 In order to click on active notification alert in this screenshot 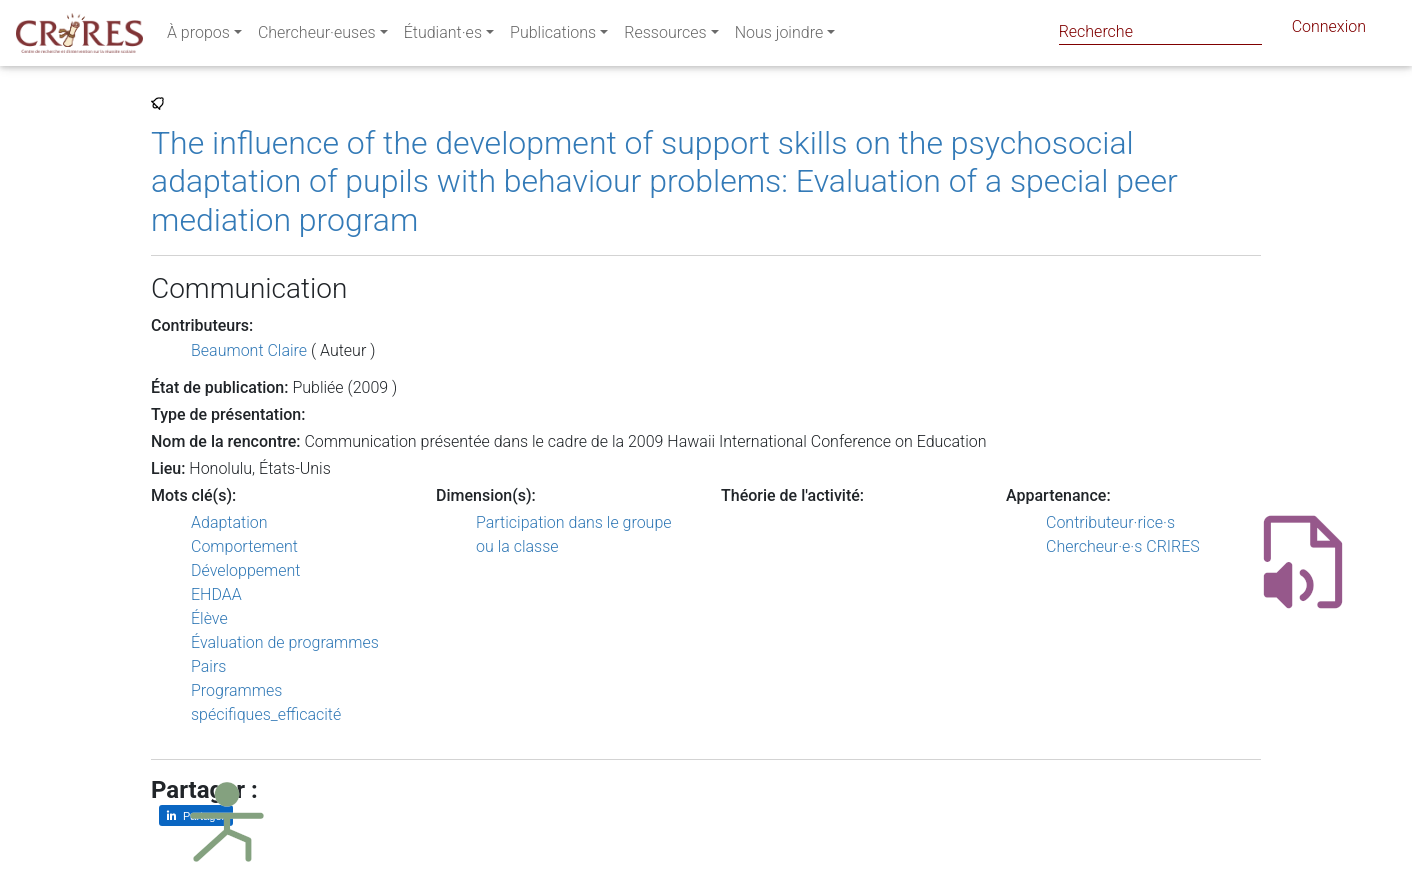, I will do `click(157, 103)`.